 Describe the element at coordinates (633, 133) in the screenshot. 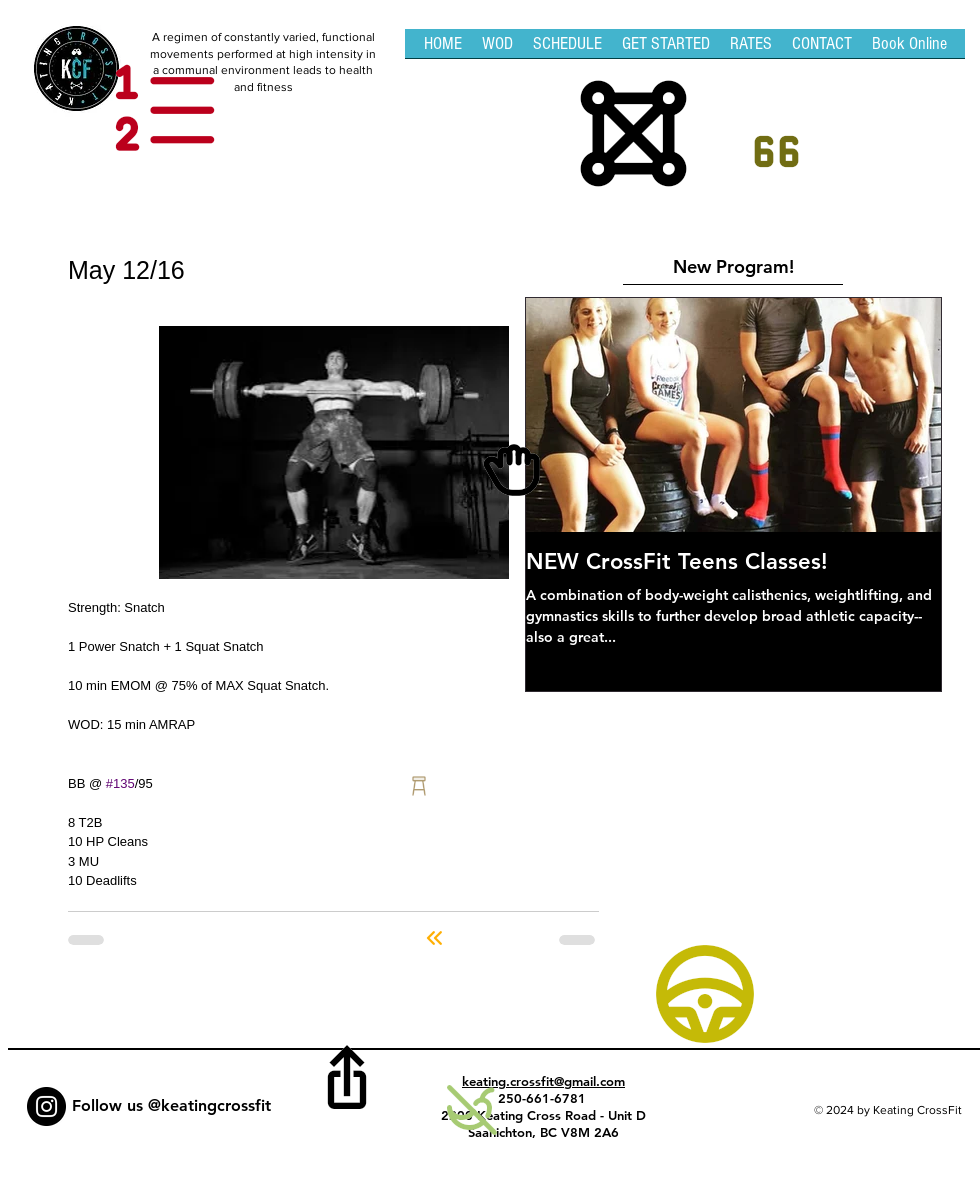

I see `view full network topology` at that location.